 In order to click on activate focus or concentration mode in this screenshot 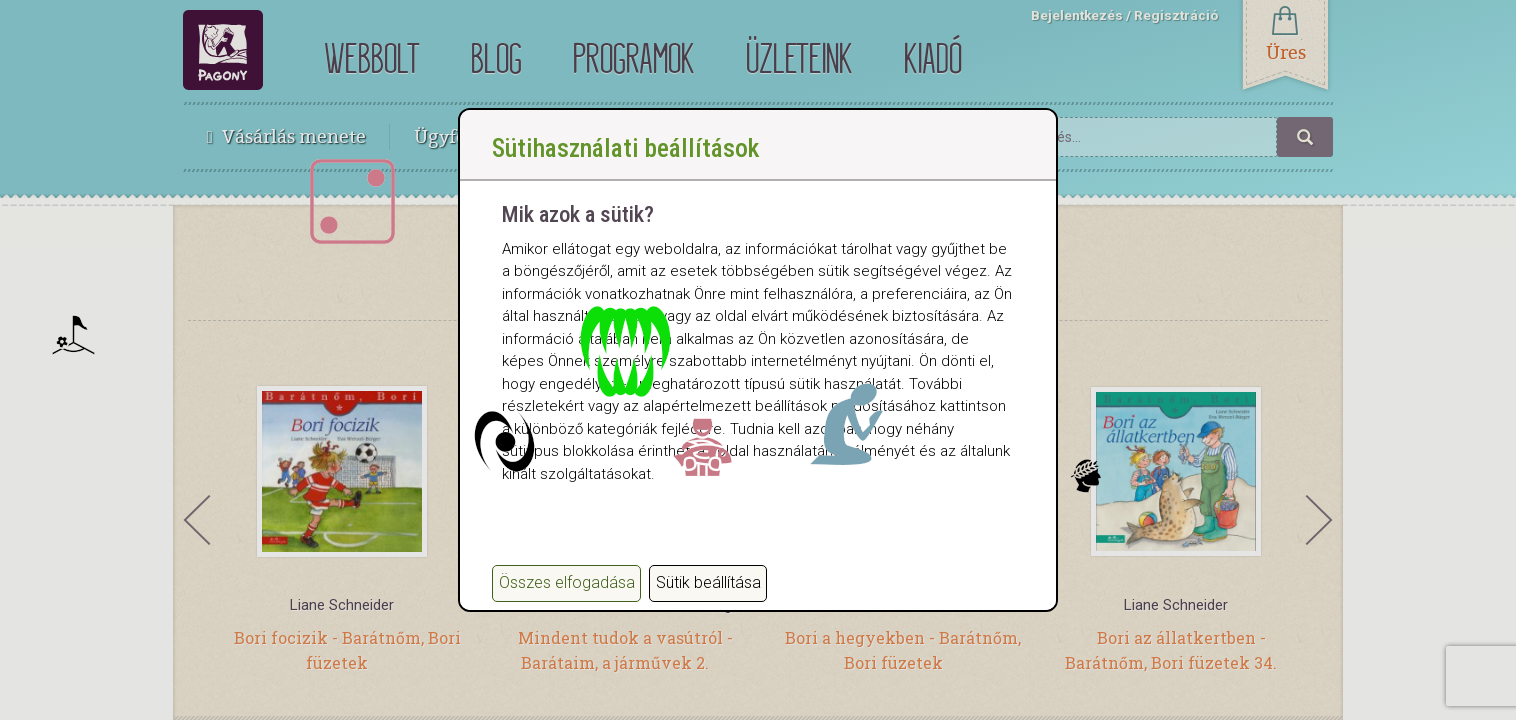, I will do `click(504, 442)`.